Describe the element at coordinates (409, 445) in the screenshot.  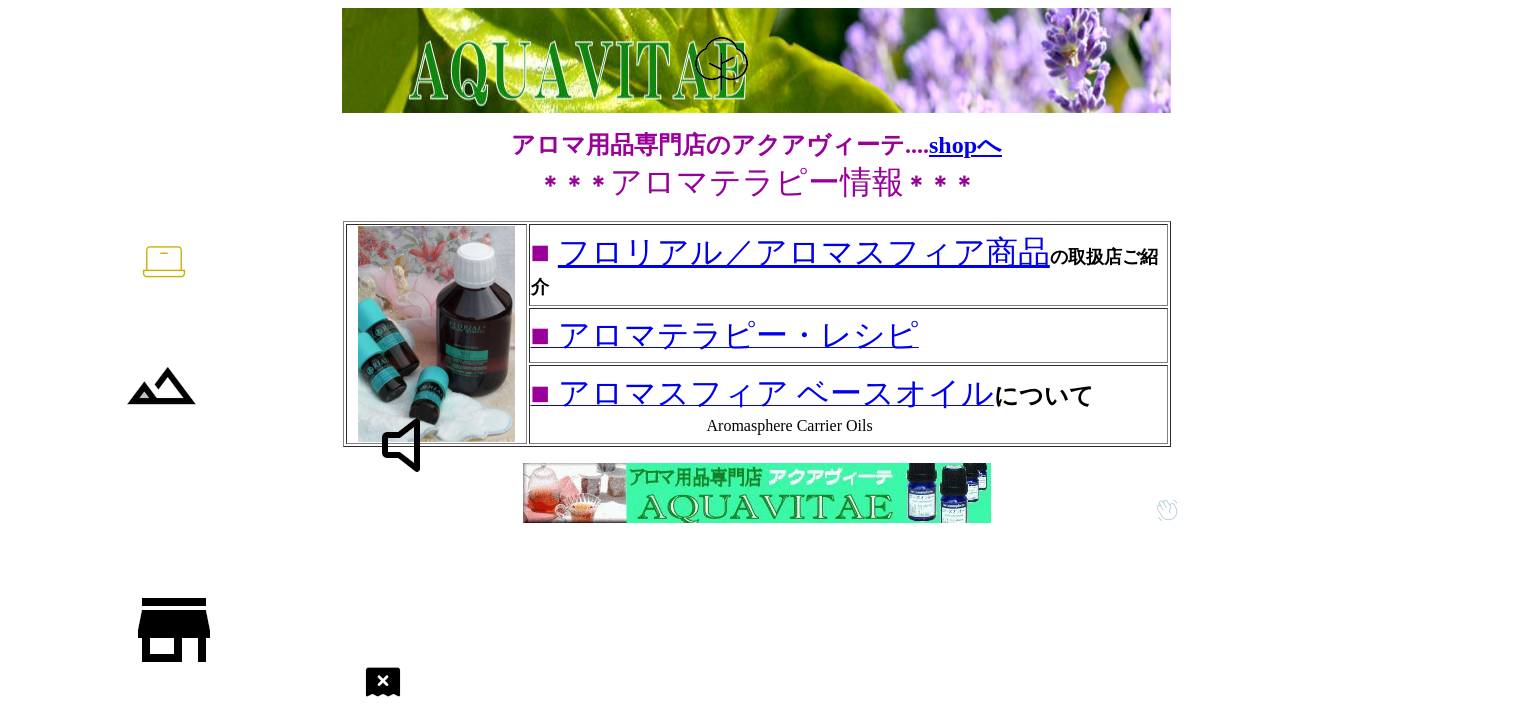
I see `speaker with no audio output` at that location.